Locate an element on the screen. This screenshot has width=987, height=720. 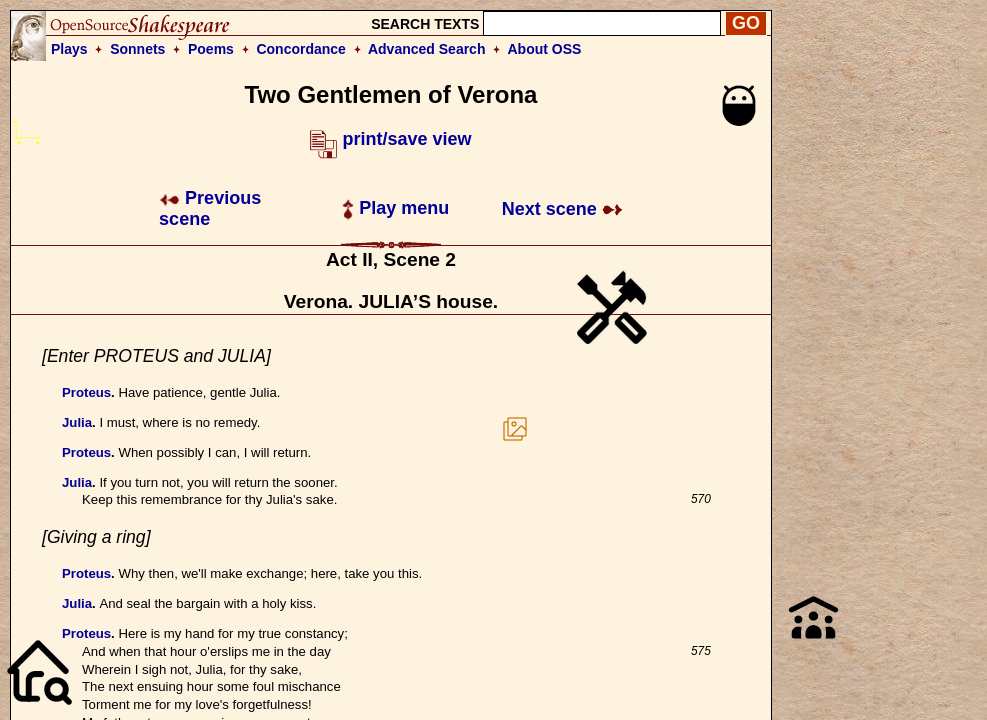
search for homes or properties is located at coordinates (38, 671).